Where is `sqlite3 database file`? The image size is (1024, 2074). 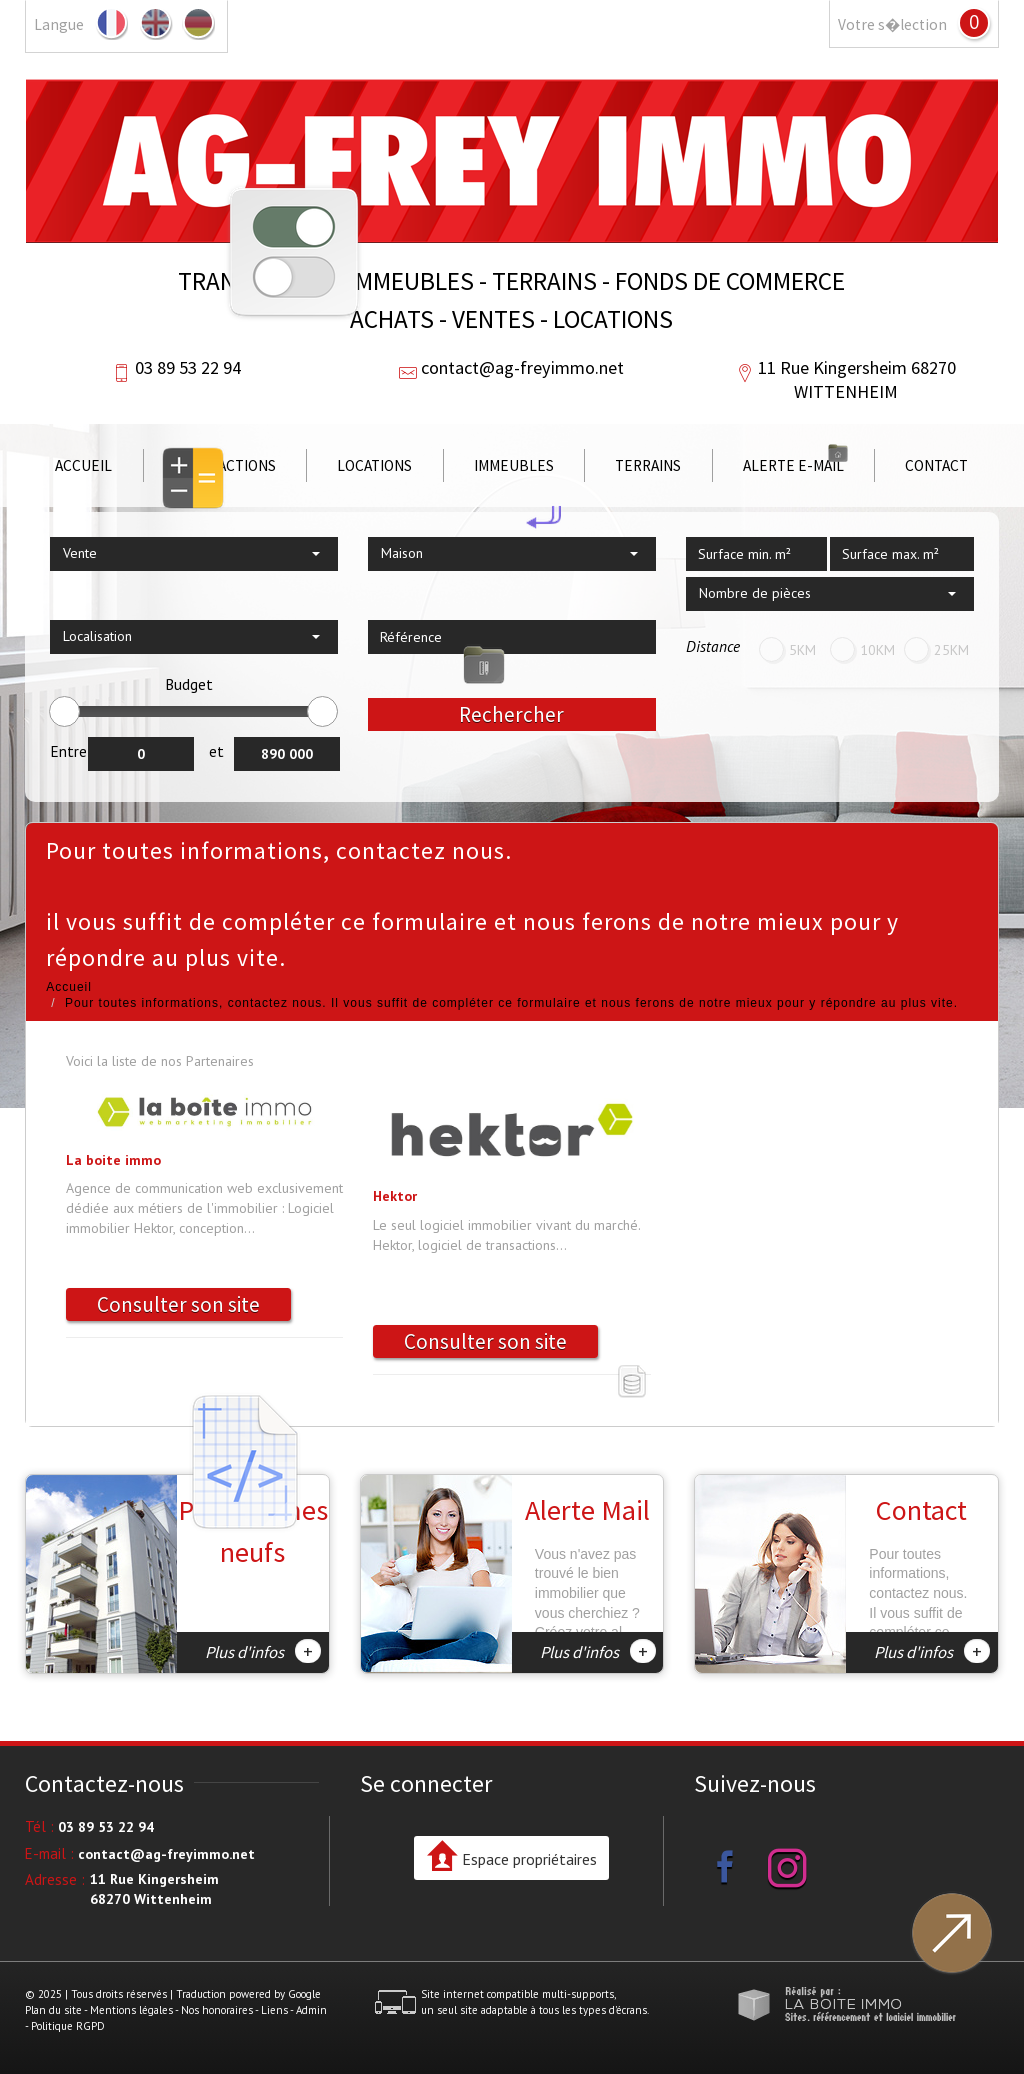 sqlite3 database file is located at coordinates (632, 1381).